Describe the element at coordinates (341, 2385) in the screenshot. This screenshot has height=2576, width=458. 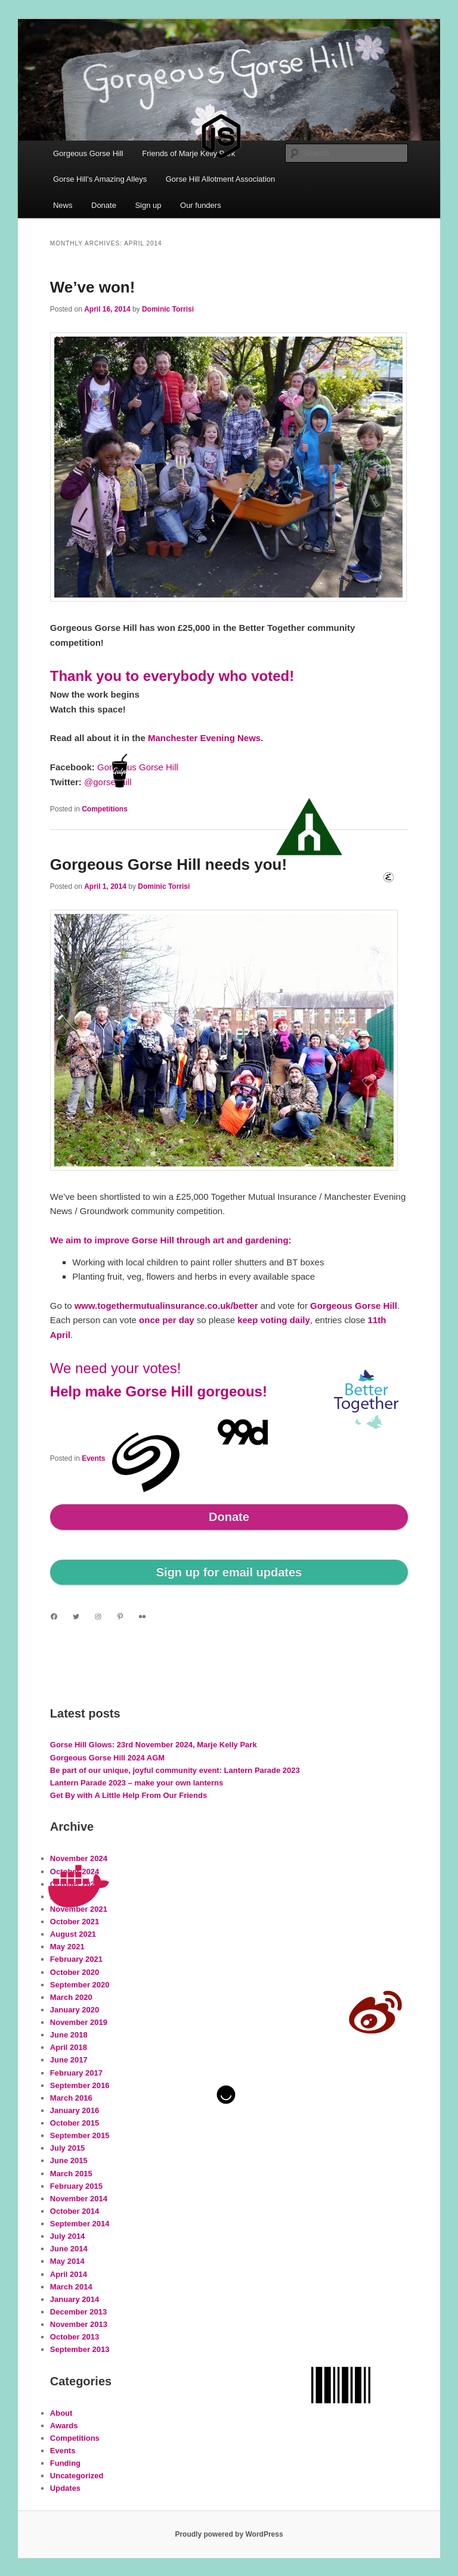
I see `link to Wikidata knowledge base` at that location.